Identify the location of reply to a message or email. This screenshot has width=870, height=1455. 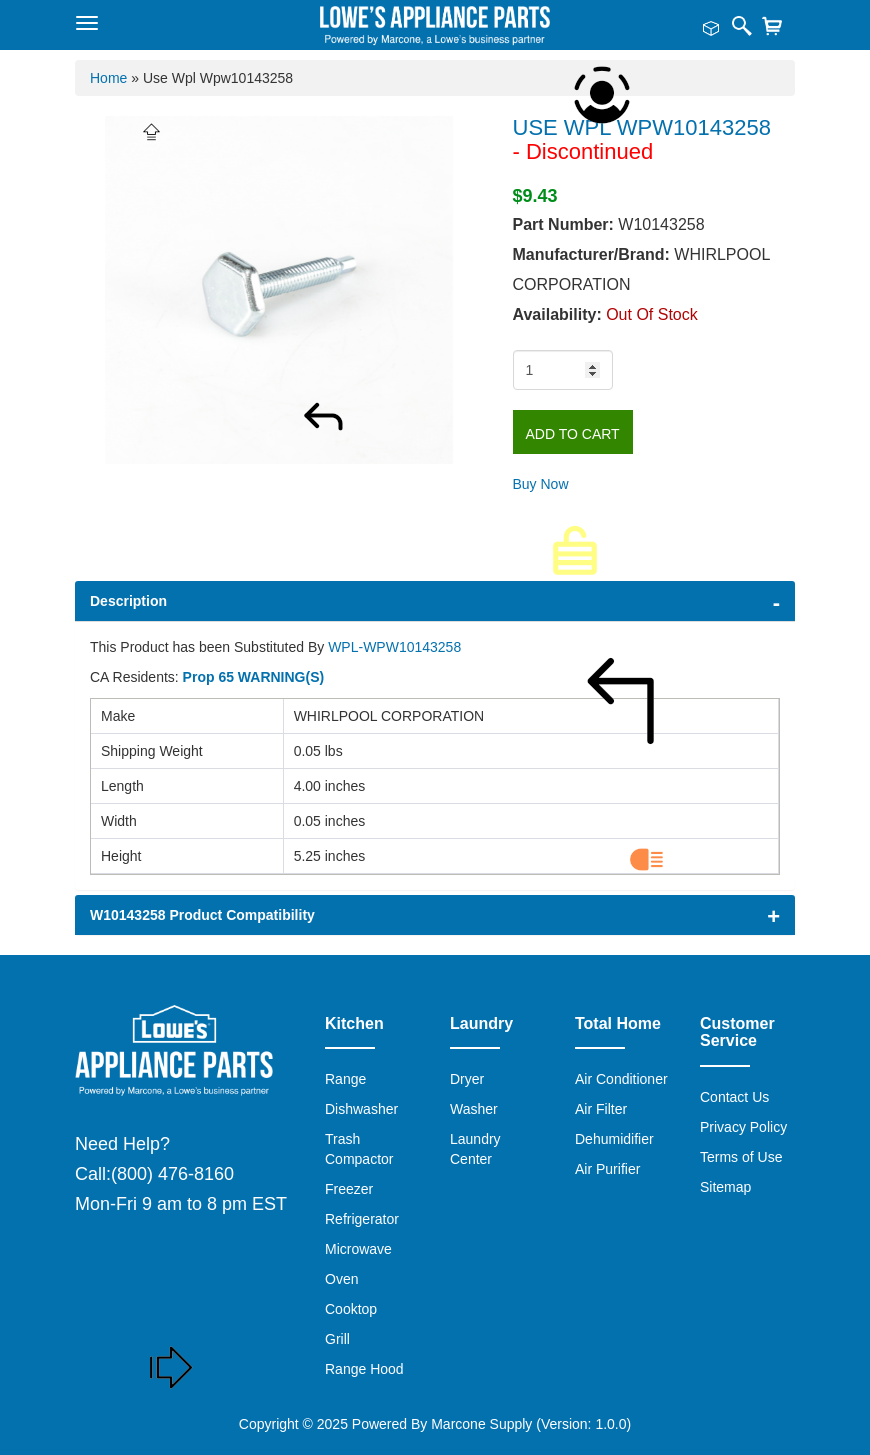
(323, 415).